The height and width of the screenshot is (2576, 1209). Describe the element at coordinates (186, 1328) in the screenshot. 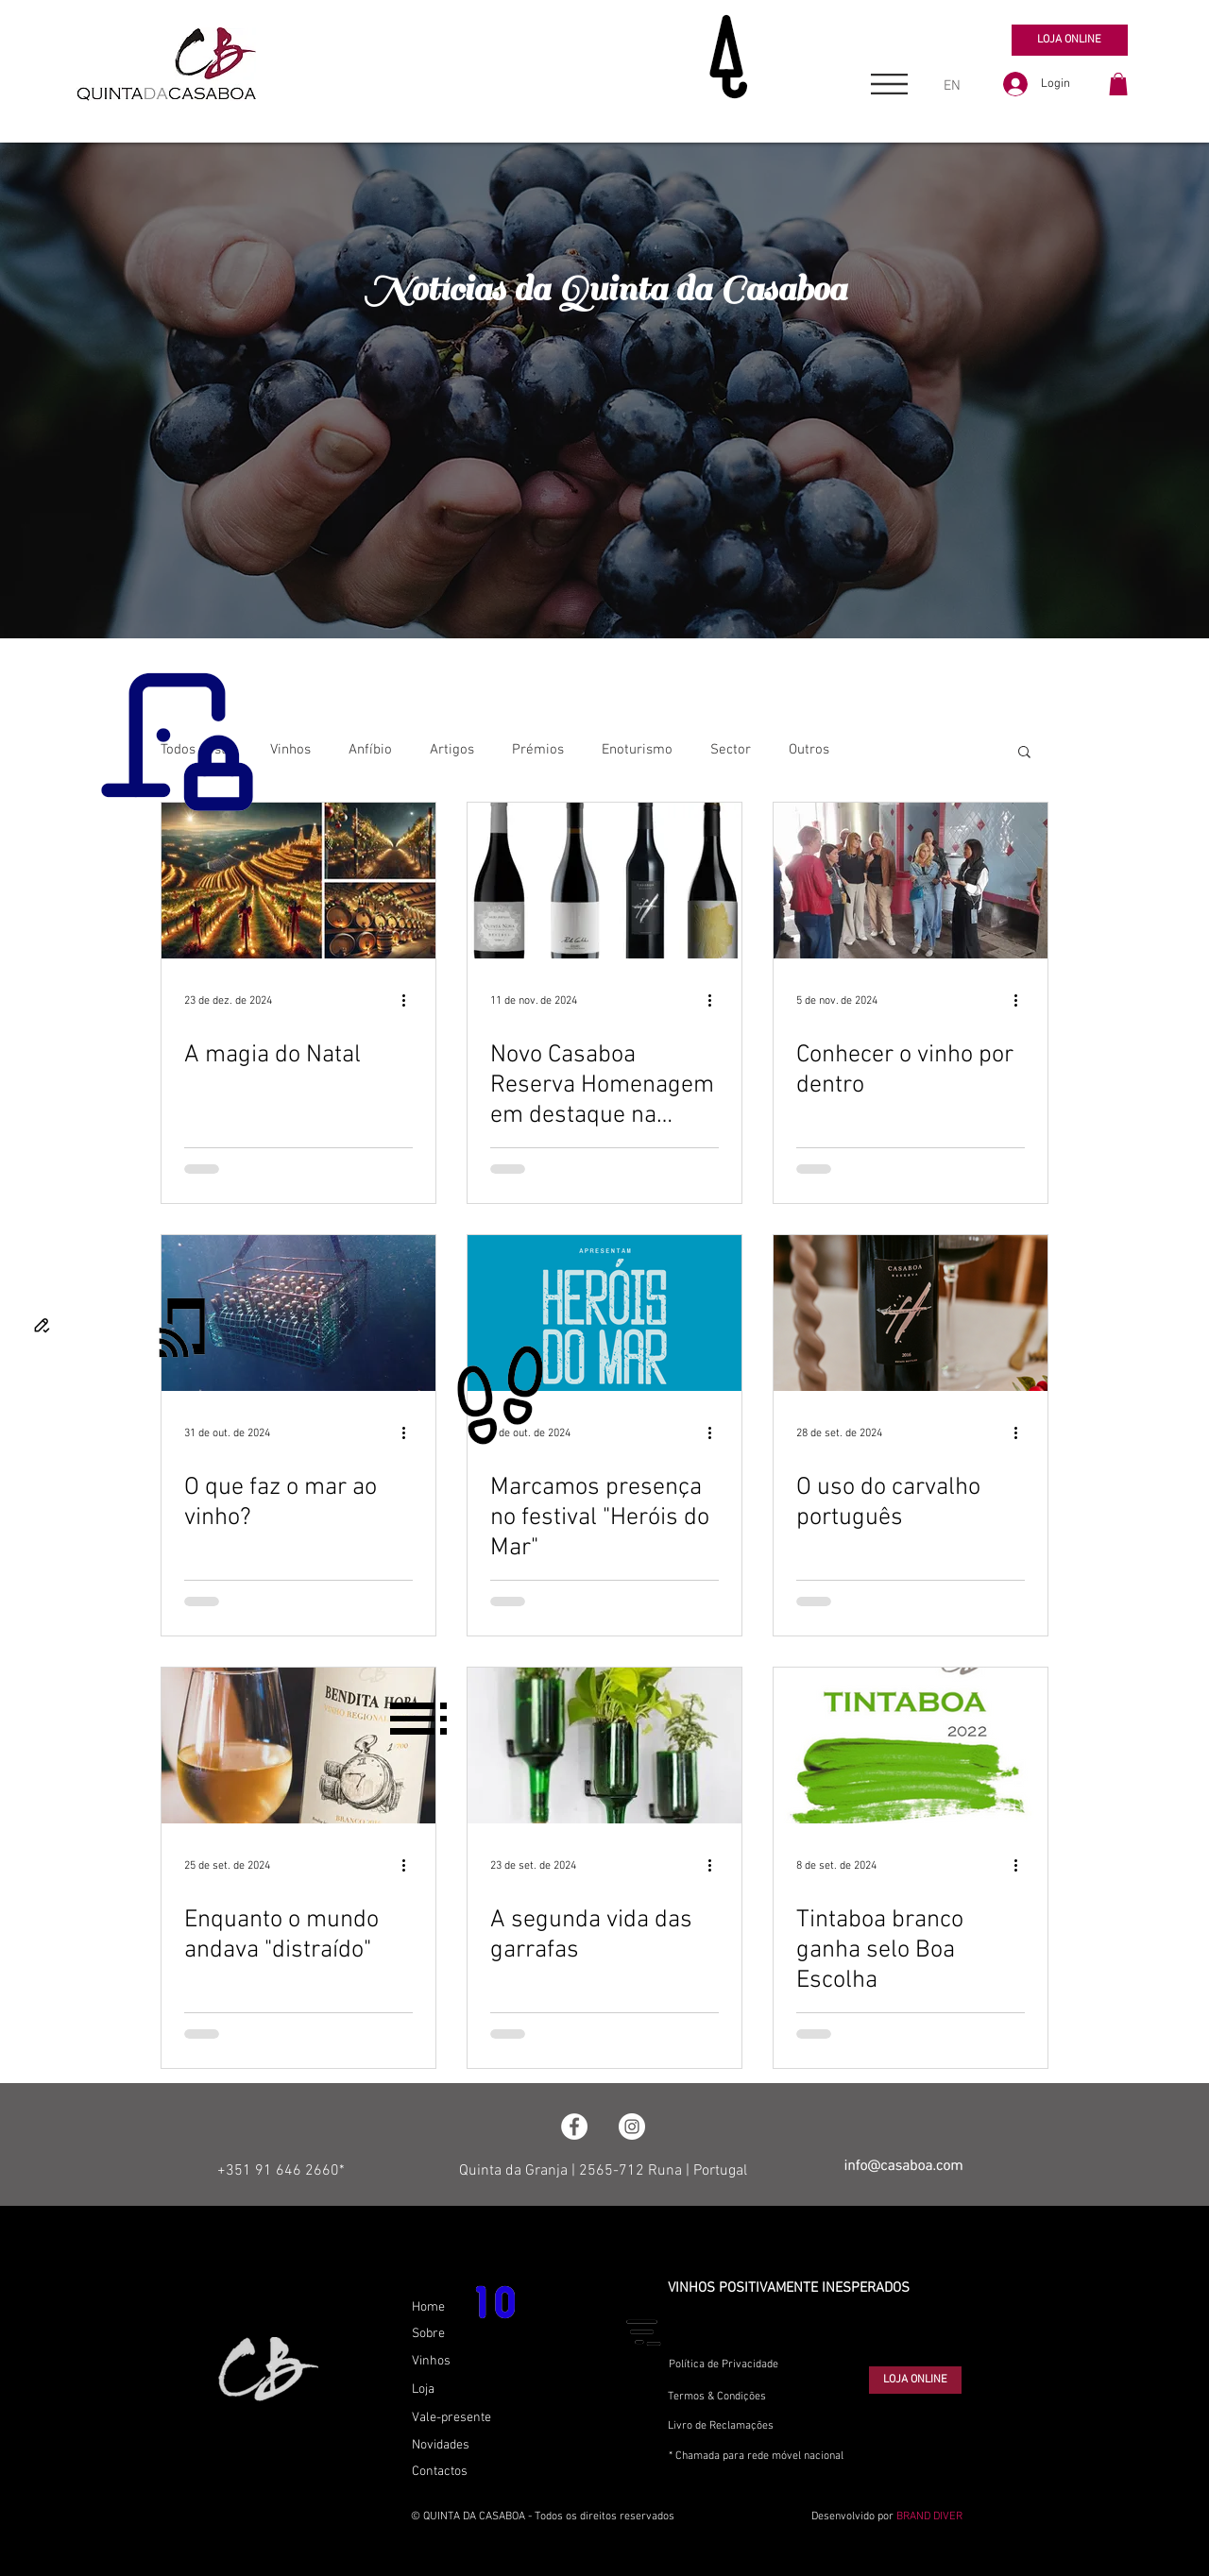

I see `tap to connect device via NFC or wireless` at that location.